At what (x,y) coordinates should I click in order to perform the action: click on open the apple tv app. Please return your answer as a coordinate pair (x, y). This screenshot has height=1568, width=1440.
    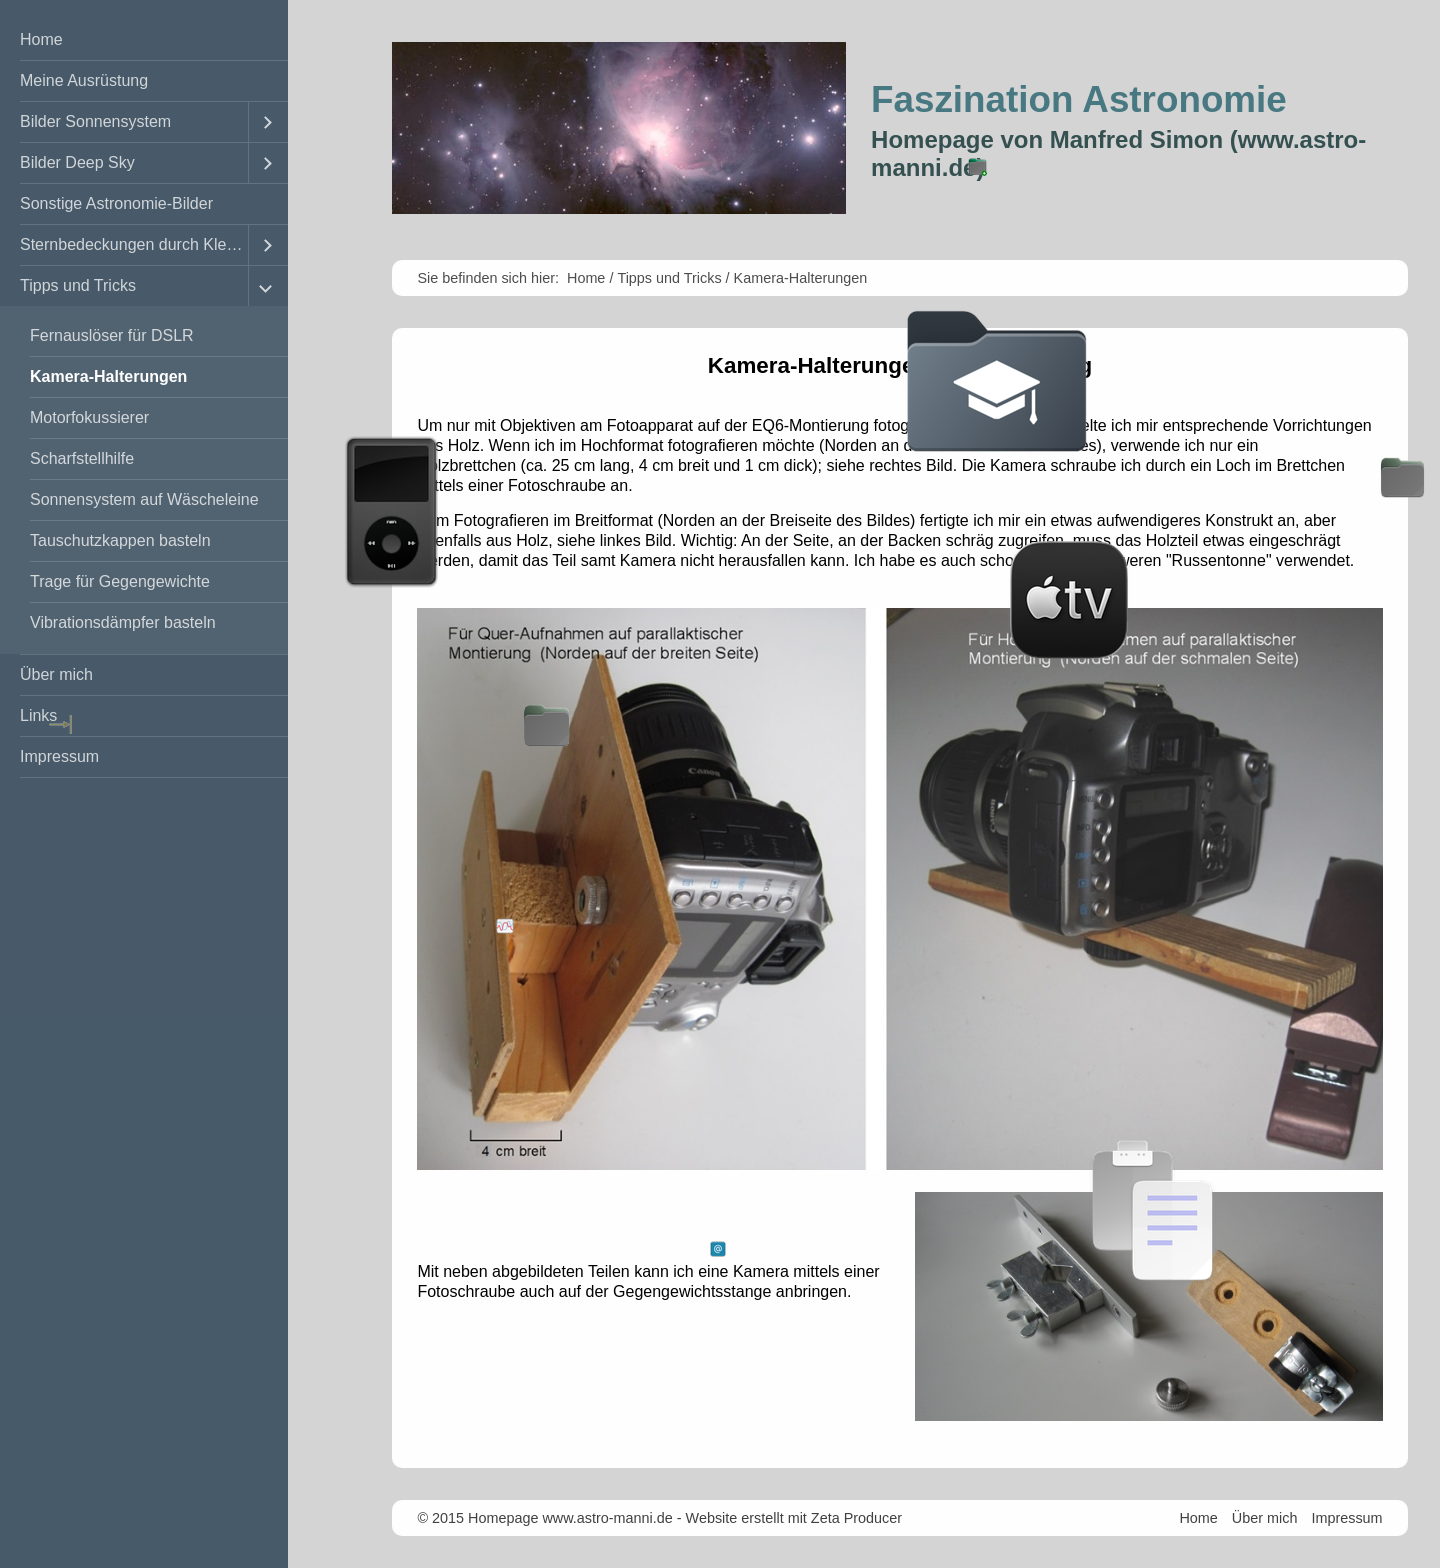
    Looking at the image, I should click on (1069, 600).